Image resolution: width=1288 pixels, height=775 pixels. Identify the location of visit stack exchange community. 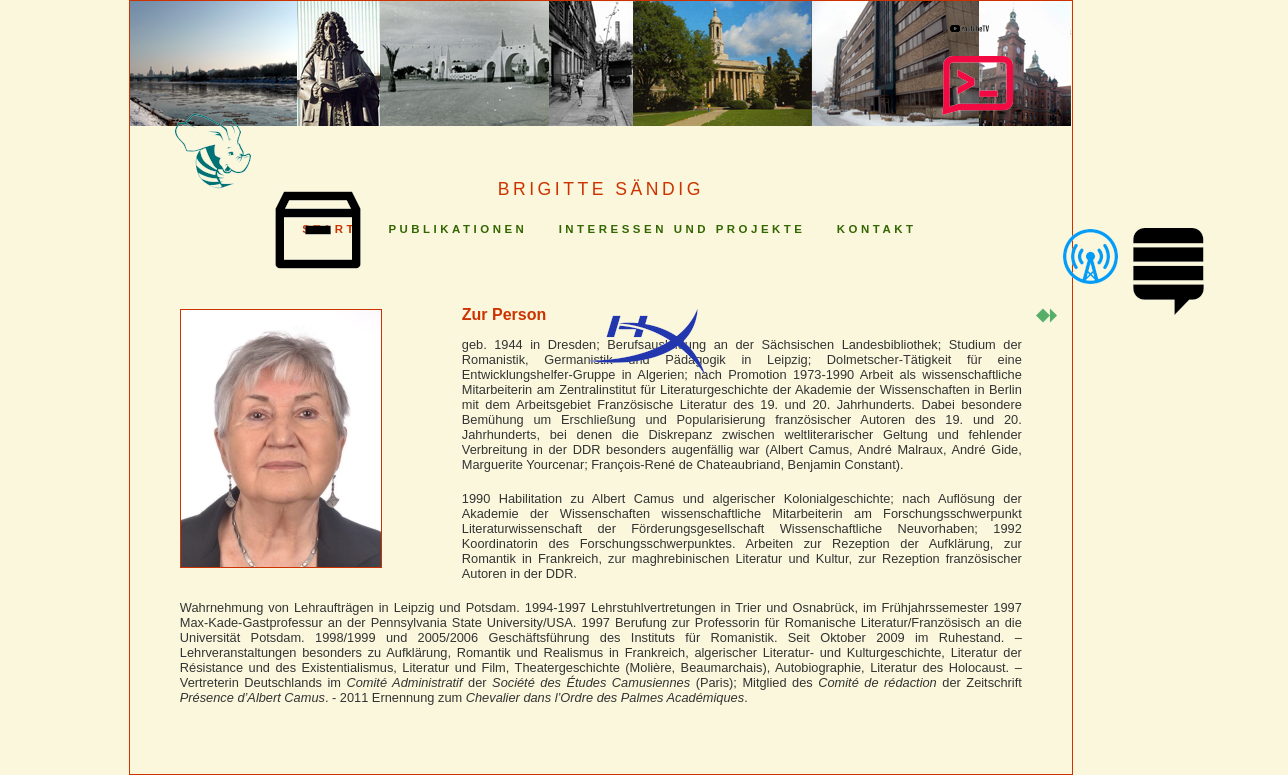
(1168, 271).